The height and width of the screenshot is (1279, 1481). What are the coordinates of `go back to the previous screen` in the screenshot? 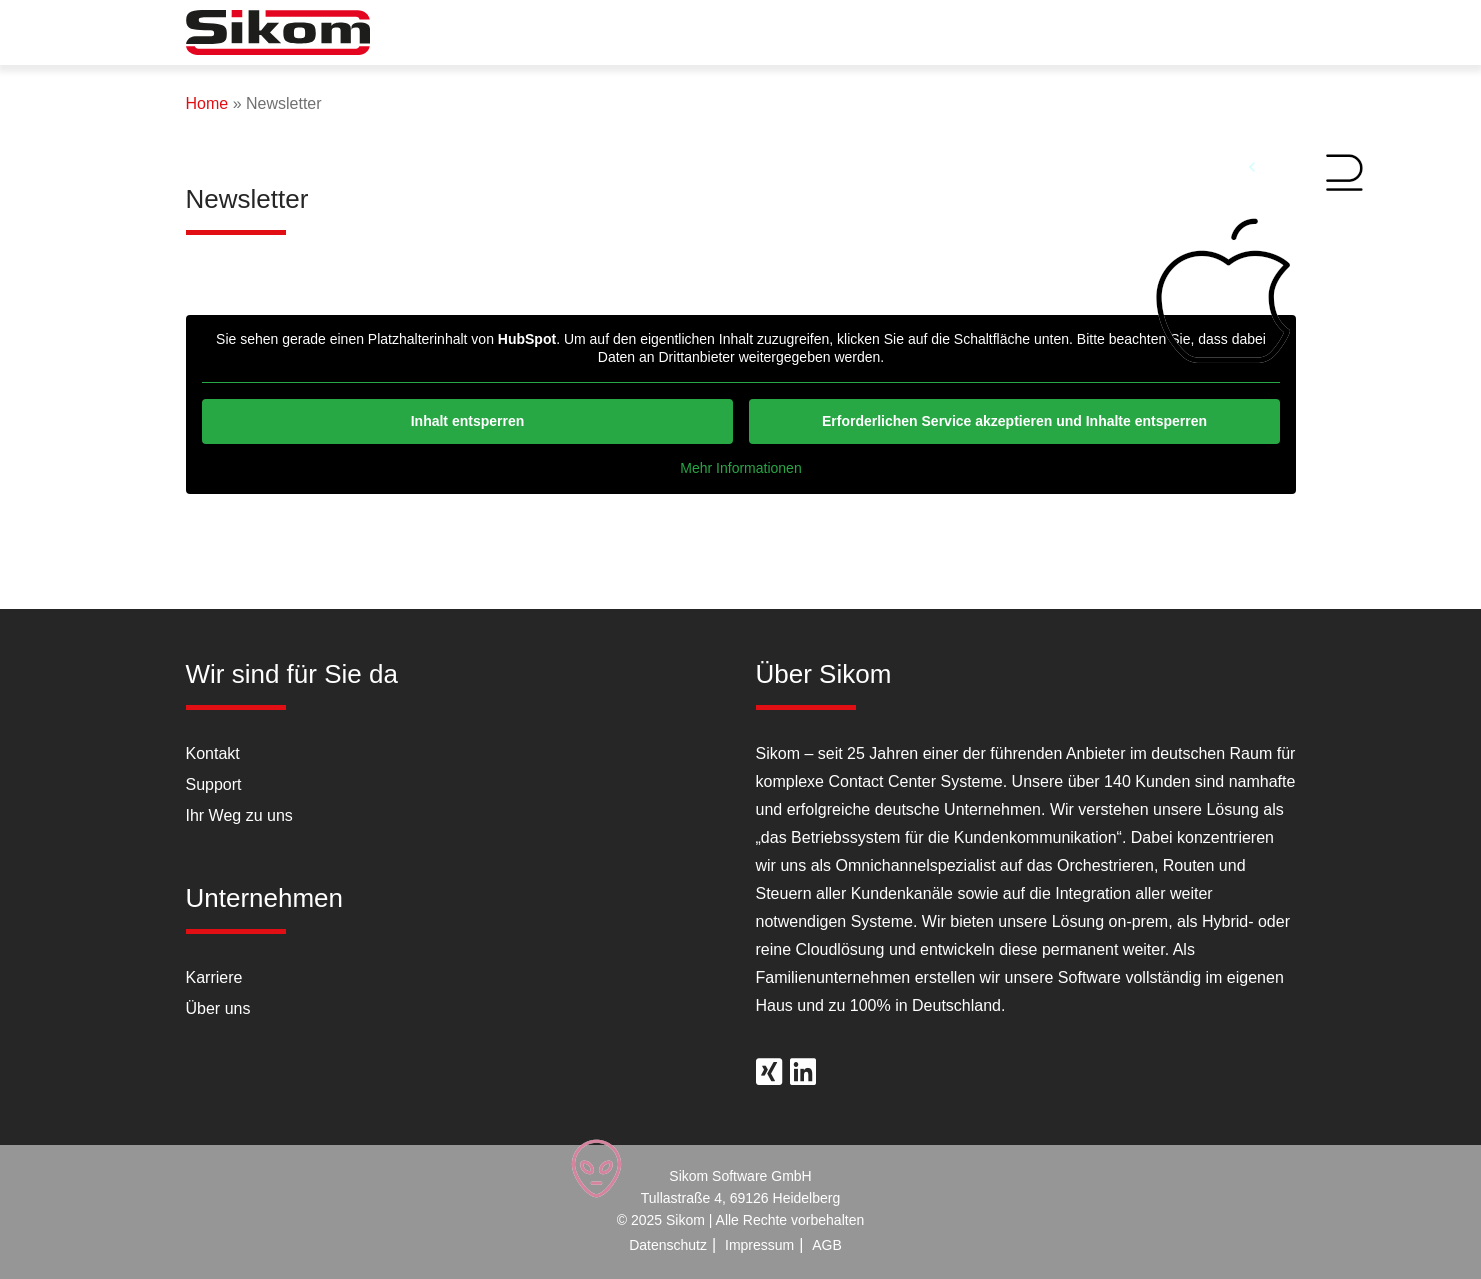 It's located at (1252, 167).